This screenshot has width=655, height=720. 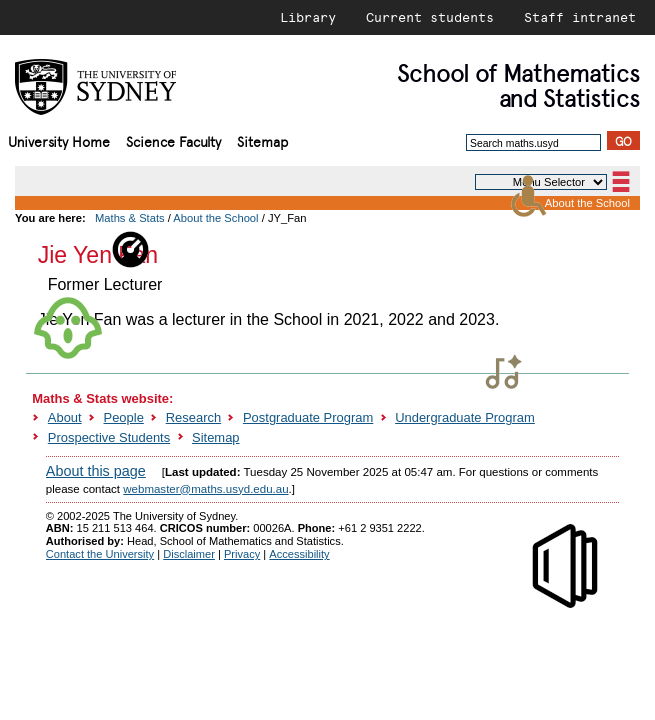 What do you see at coordinates (504, 373) in the screenshot?
I see `access AI-powered music features` at bounding box center [504, 373].